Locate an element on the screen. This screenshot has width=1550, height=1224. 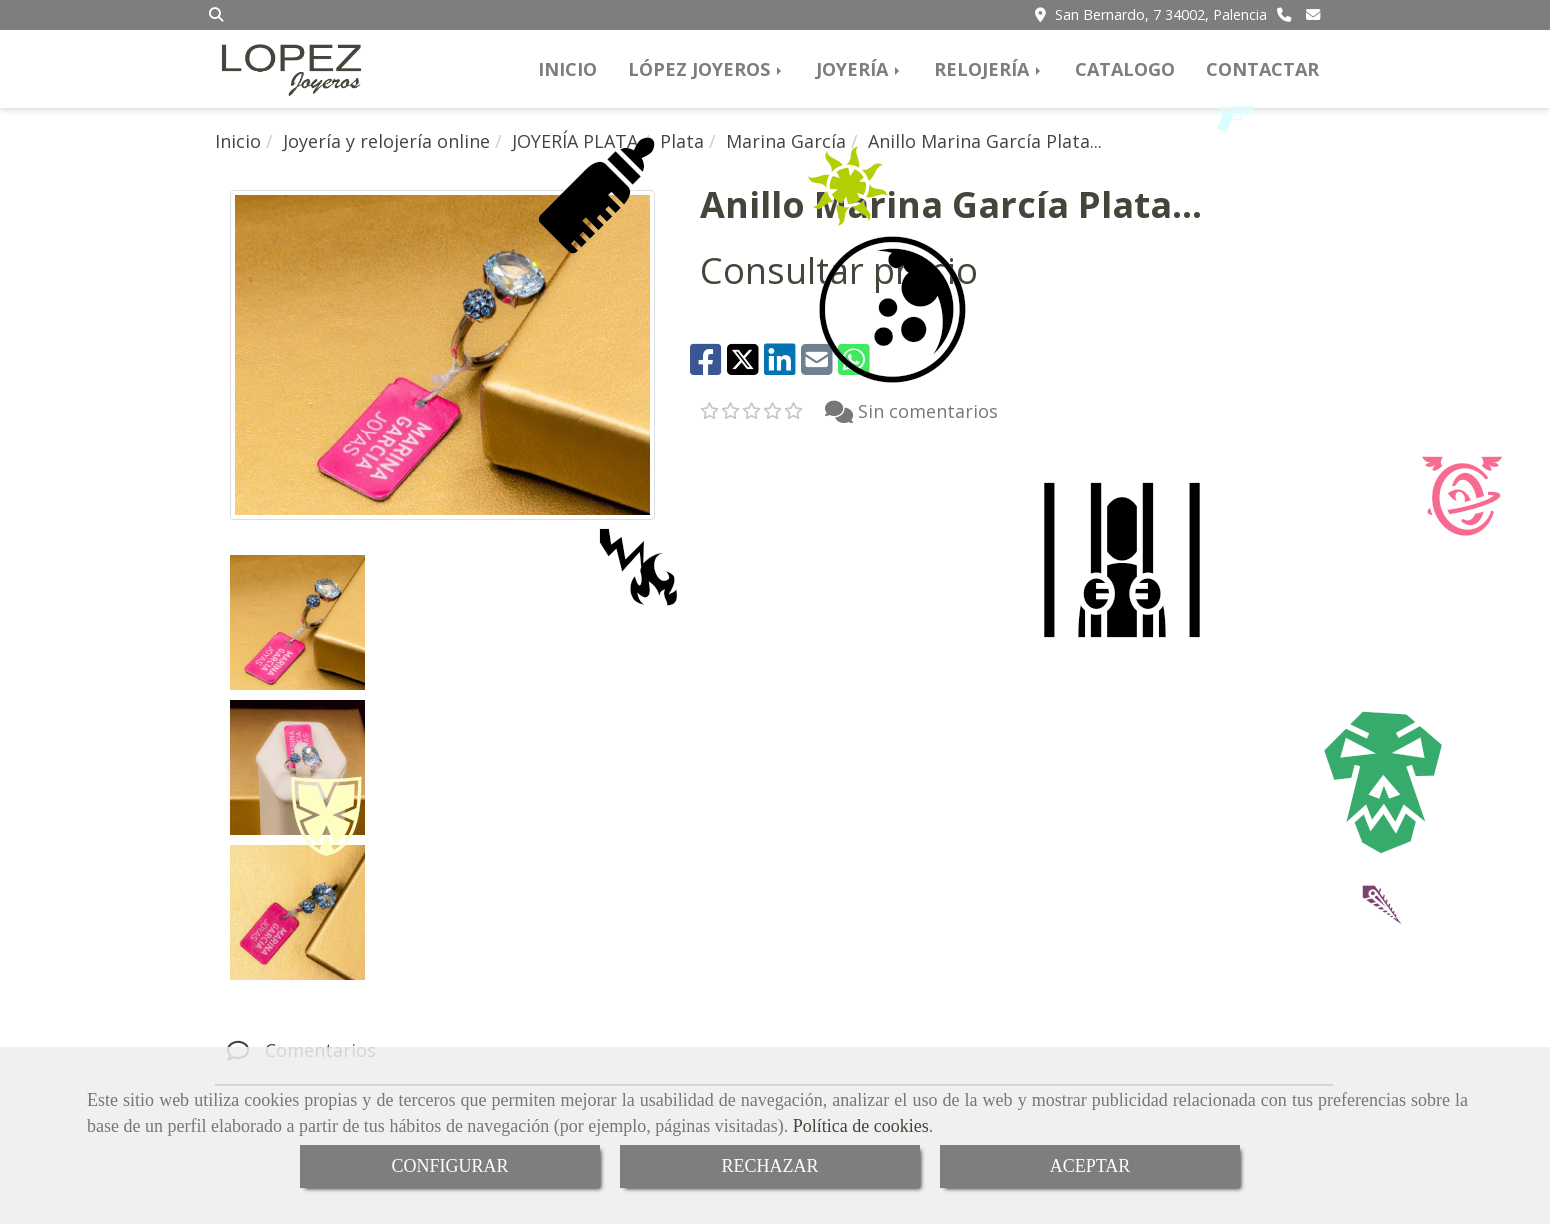
select the 8-ball in a pool or billiards game is located at coordinates (892, 310).